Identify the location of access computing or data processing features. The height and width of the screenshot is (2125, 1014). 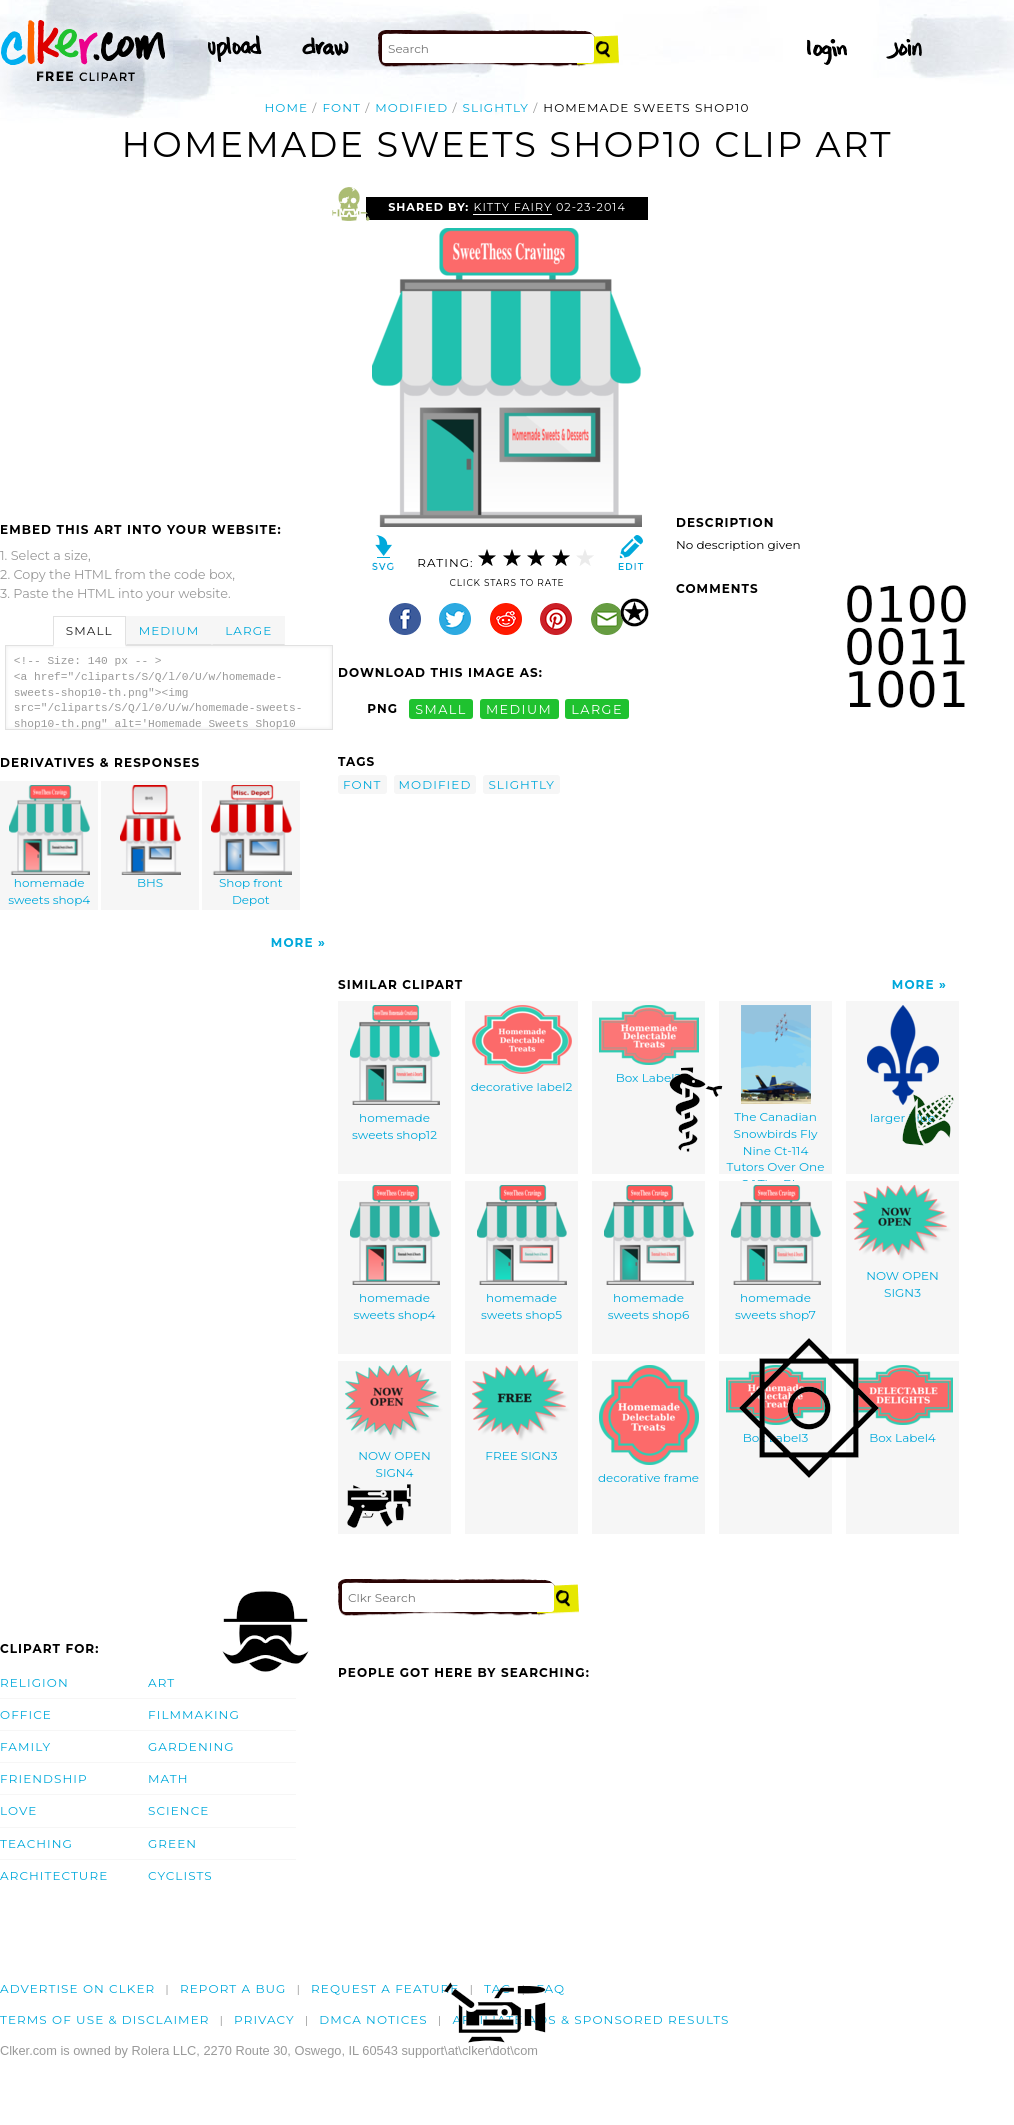
(906, 646).